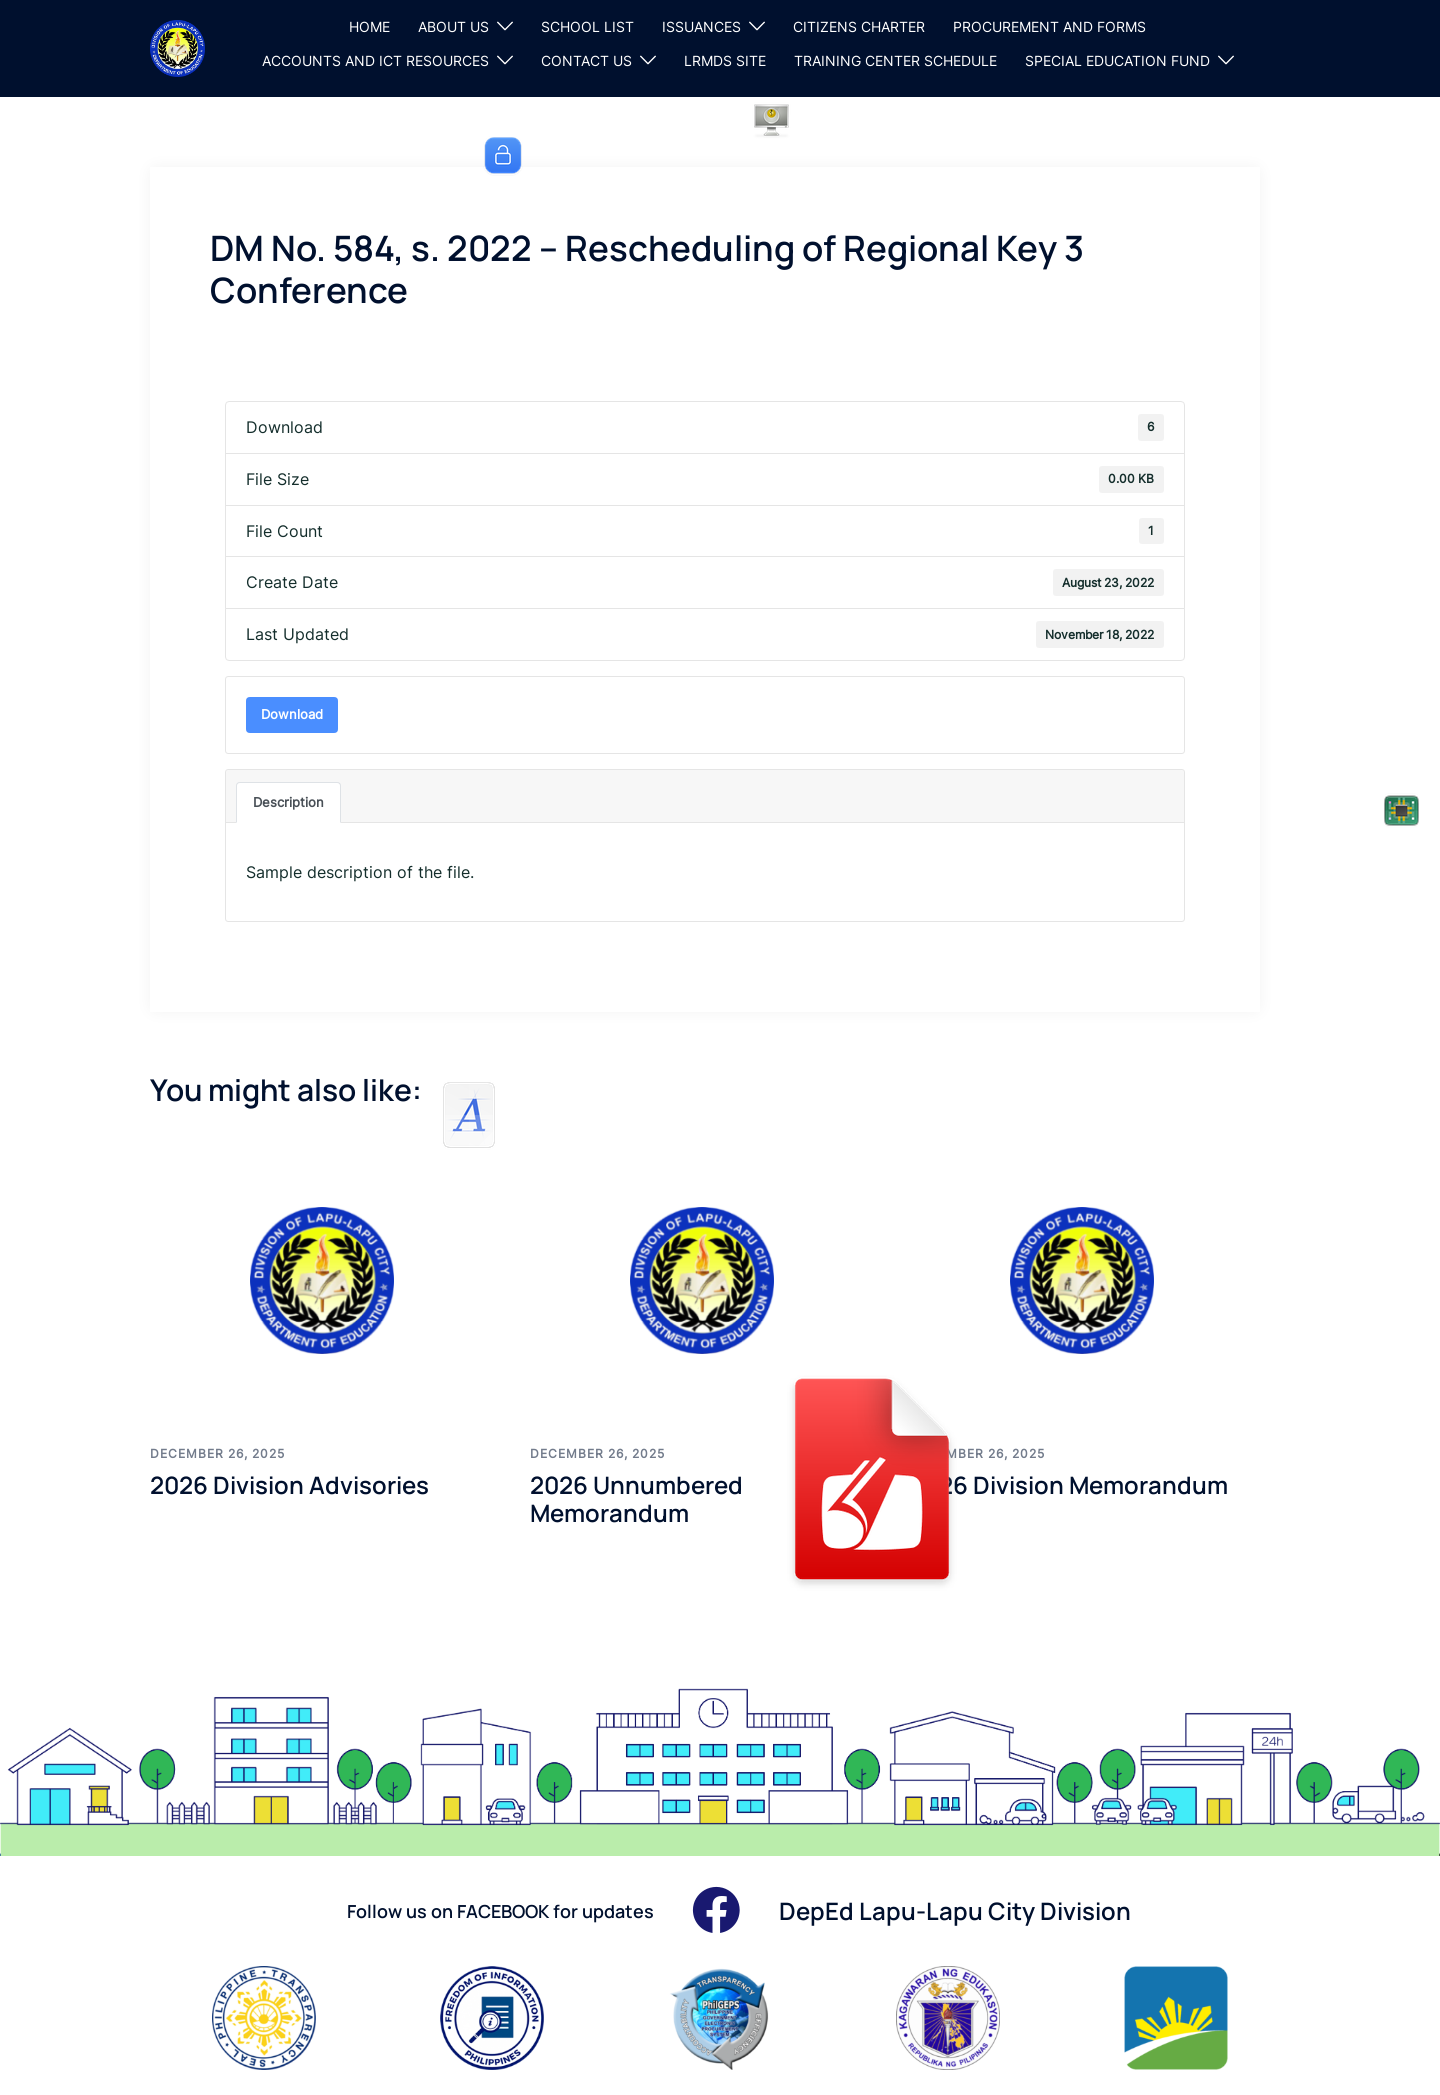 This screenshot has height=2095, width=1440. Describe the element at coordinates (872, 1483) in the screenshot. I see `a postscript document file` at that location.